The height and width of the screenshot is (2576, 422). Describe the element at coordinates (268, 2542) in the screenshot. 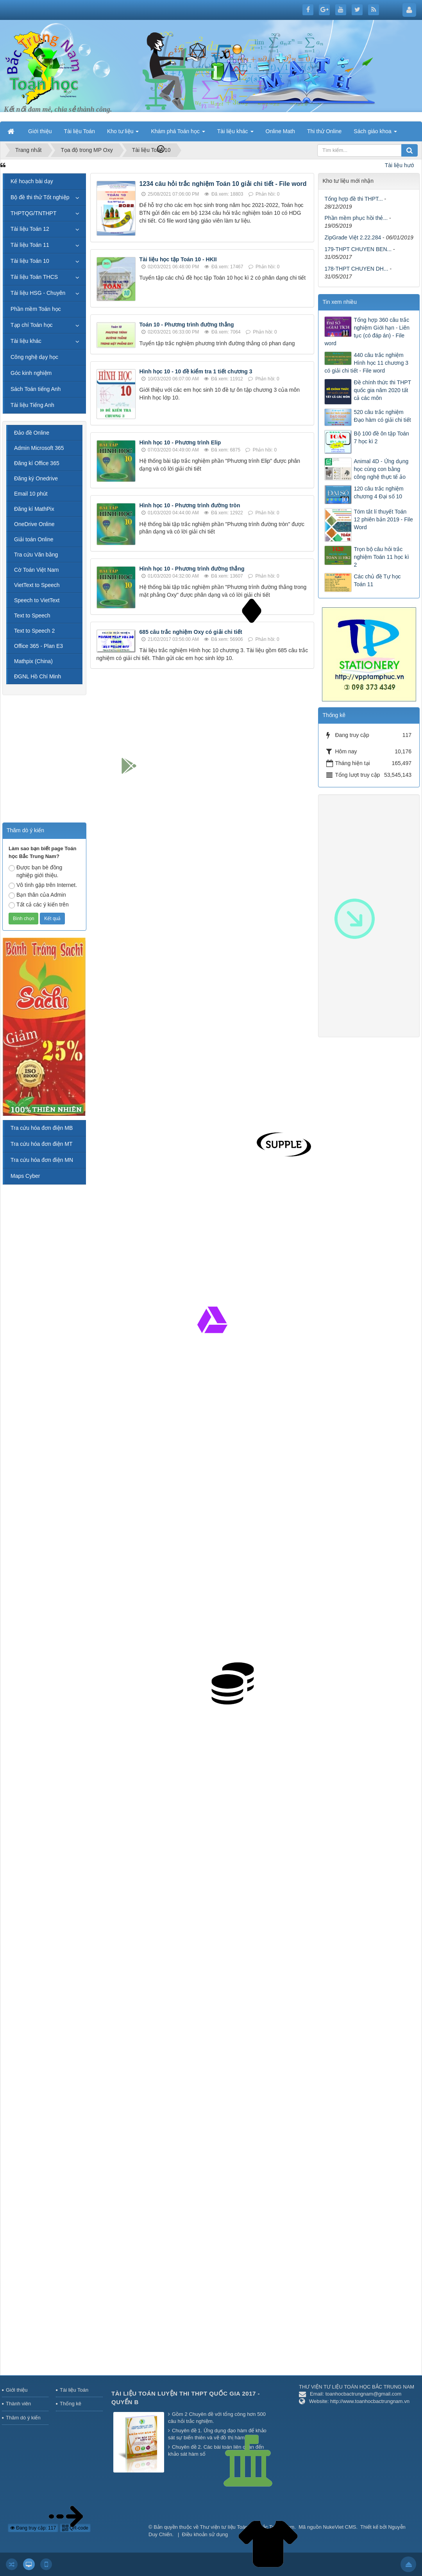

I see `browse clothing or apparel items` at that location.